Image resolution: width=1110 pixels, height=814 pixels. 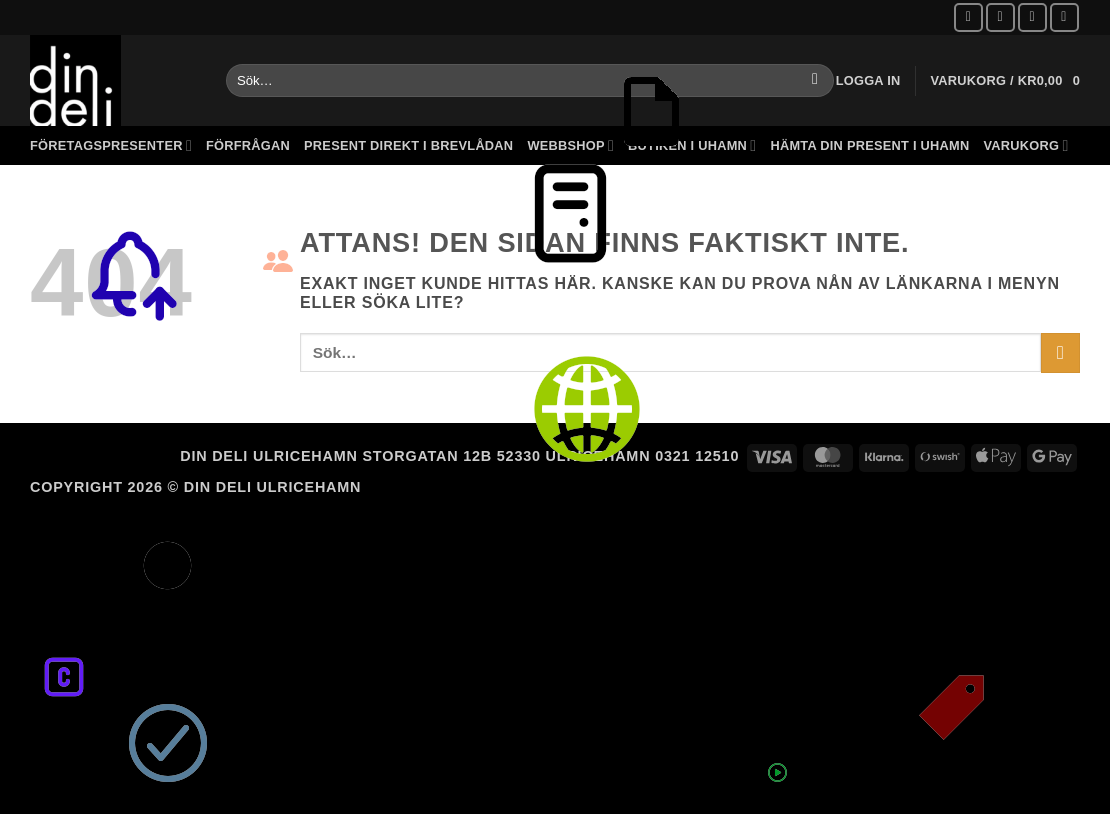 What do you see at coordinates (777, 772) in the screenshot?
I see `play media or video content` at bounding box center [777, 772].